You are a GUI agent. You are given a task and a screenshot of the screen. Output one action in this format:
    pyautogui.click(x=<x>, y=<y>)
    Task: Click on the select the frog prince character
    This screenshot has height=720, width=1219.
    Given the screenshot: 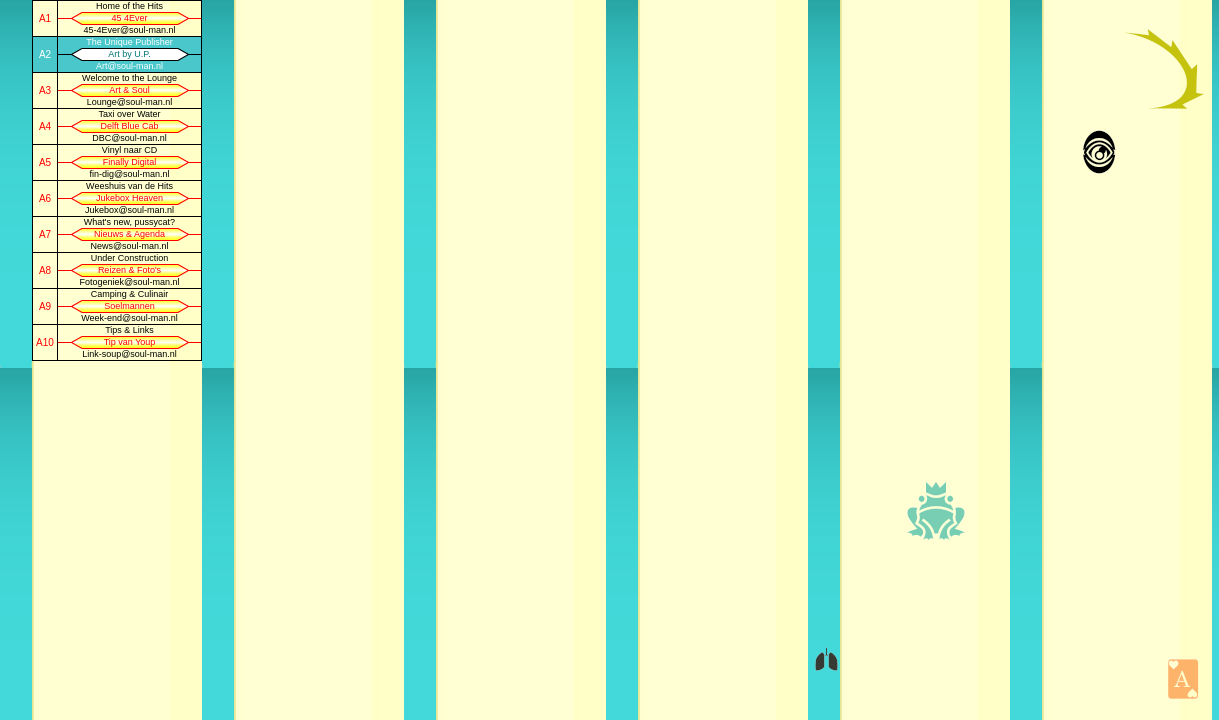 What is the action you would take?
    pyautogui.click(x=936, y=511)
    